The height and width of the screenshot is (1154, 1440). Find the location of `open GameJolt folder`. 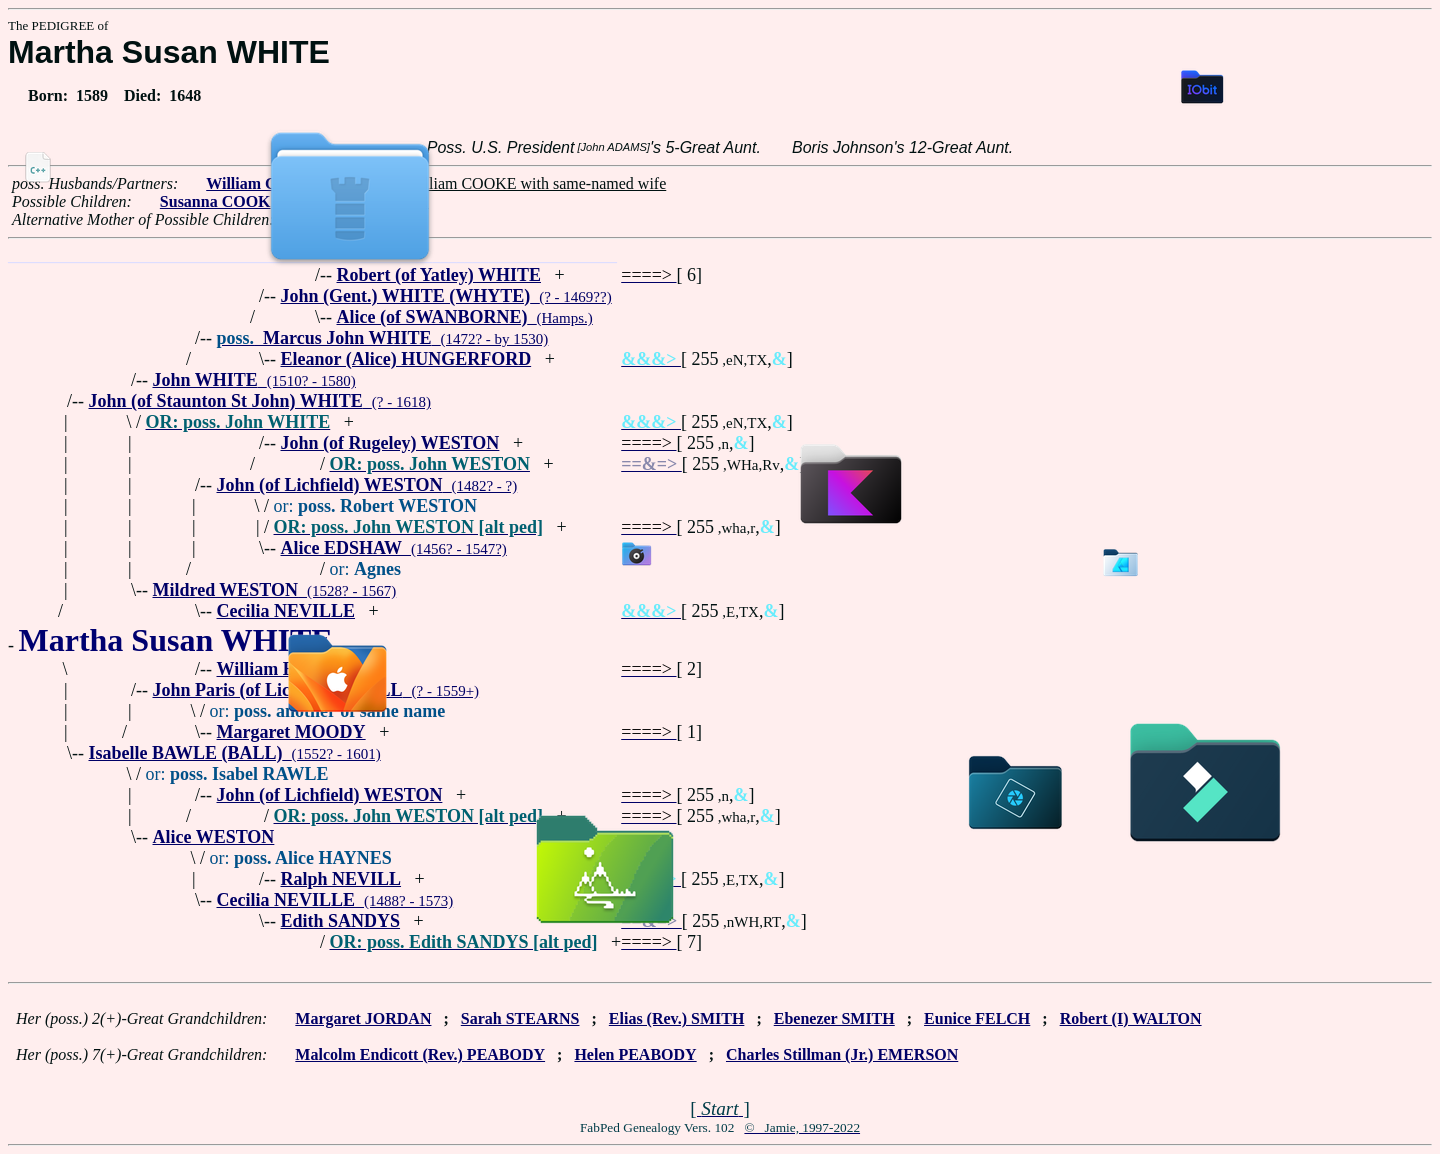

open GameJolt folder is located at coordinates (605, 873).